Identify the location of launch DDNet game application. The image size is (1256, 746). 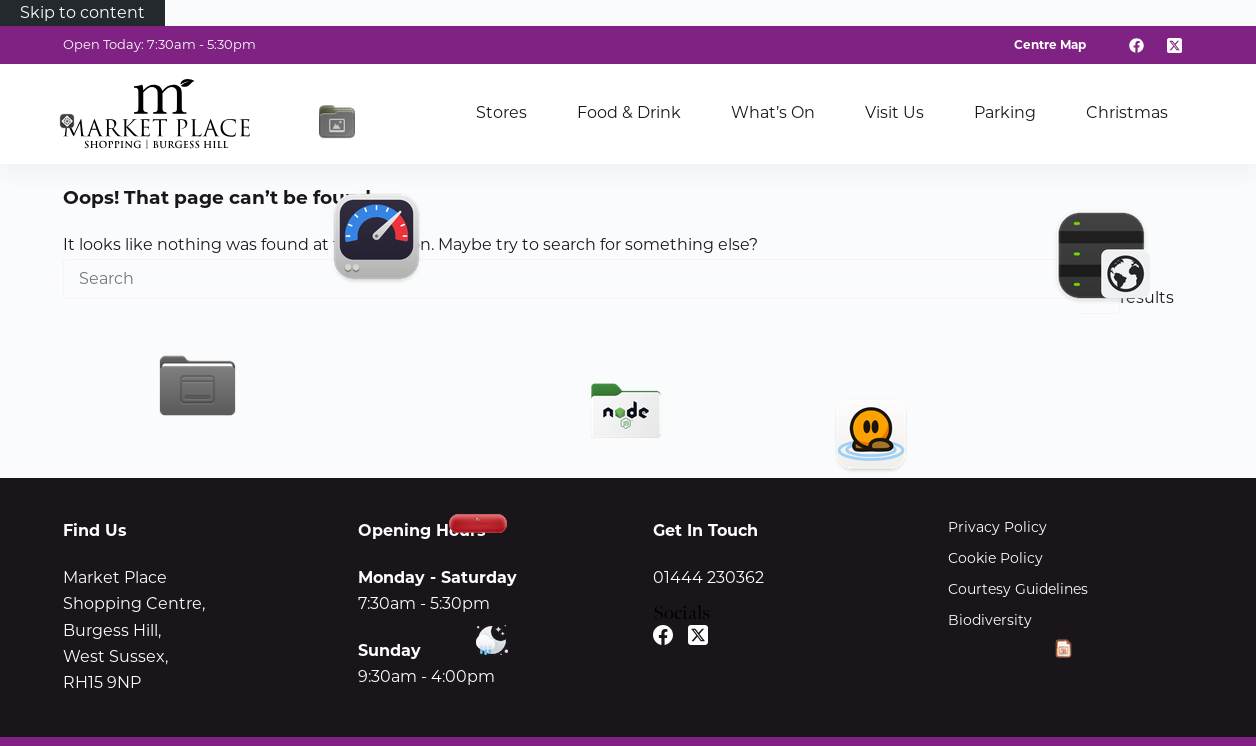
(871, 434).